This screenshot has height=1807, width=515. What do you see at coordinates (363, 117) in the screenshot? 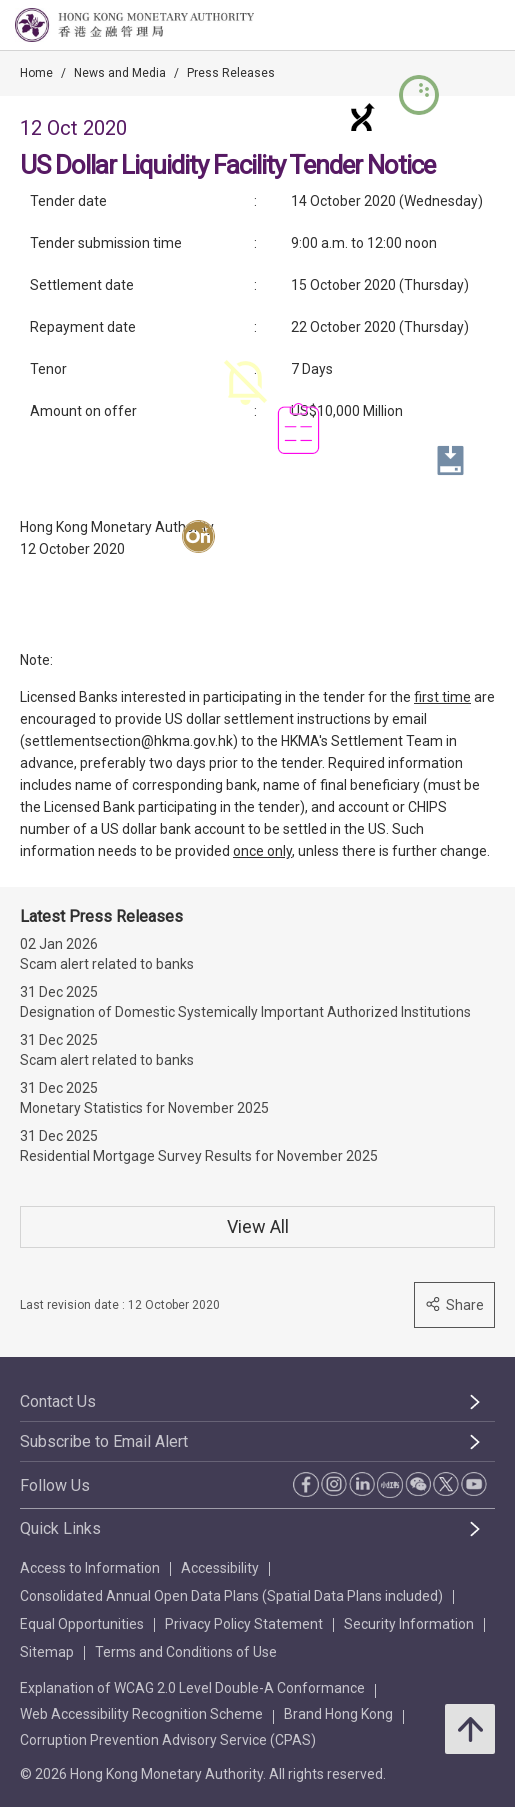
I see `open git extensions application` at bounding box center [363, 117].